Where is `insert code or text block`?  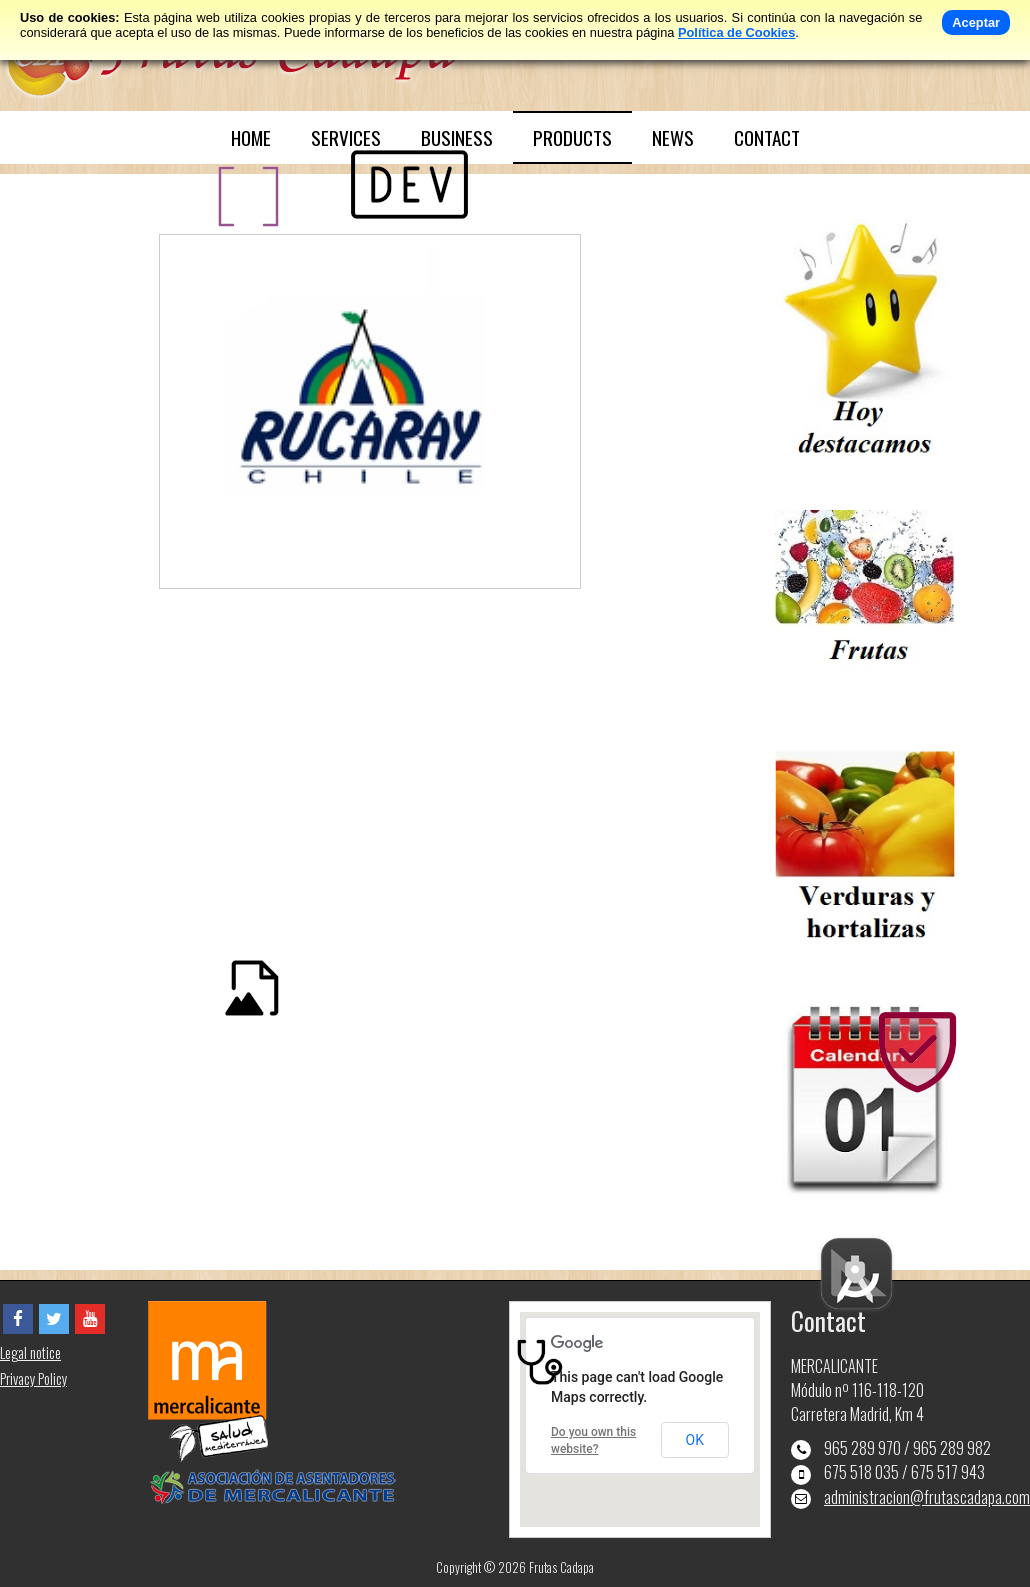
insert code or text block is located at coordinates (248, 196).